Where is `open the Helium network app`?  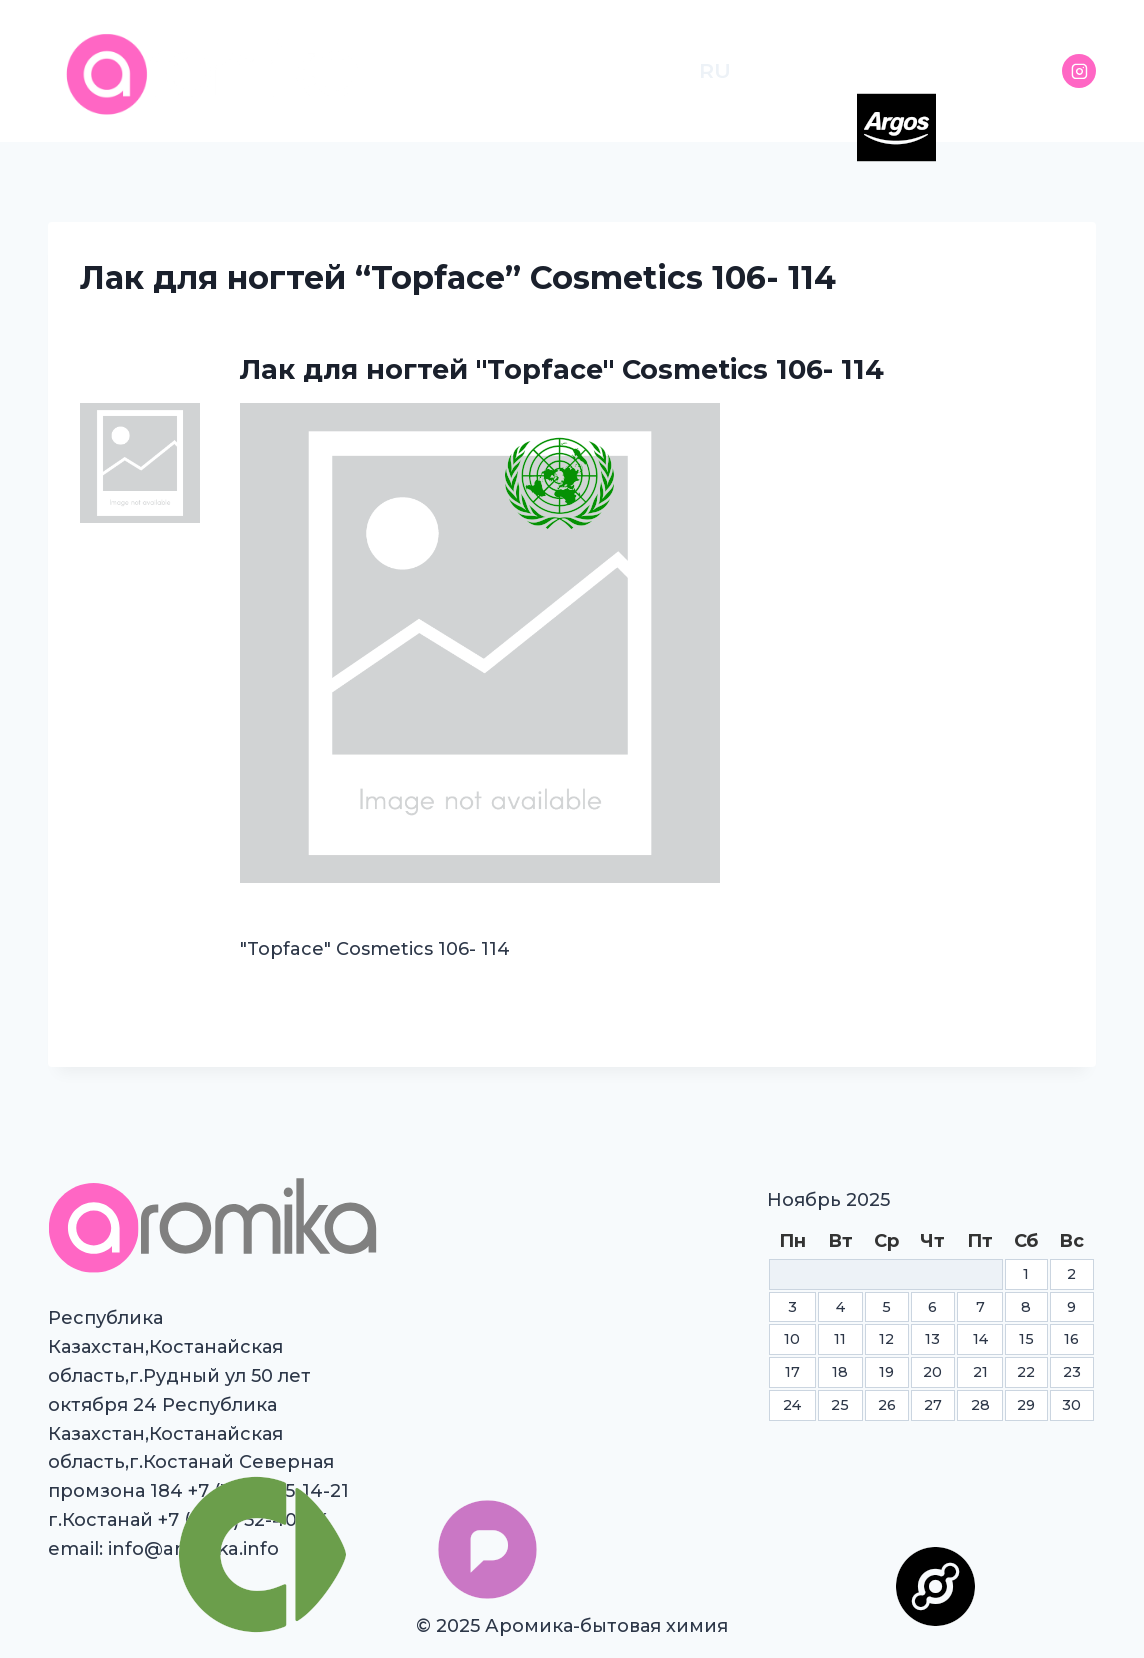 open the Helium network app is located at coordinates (935, 1586).